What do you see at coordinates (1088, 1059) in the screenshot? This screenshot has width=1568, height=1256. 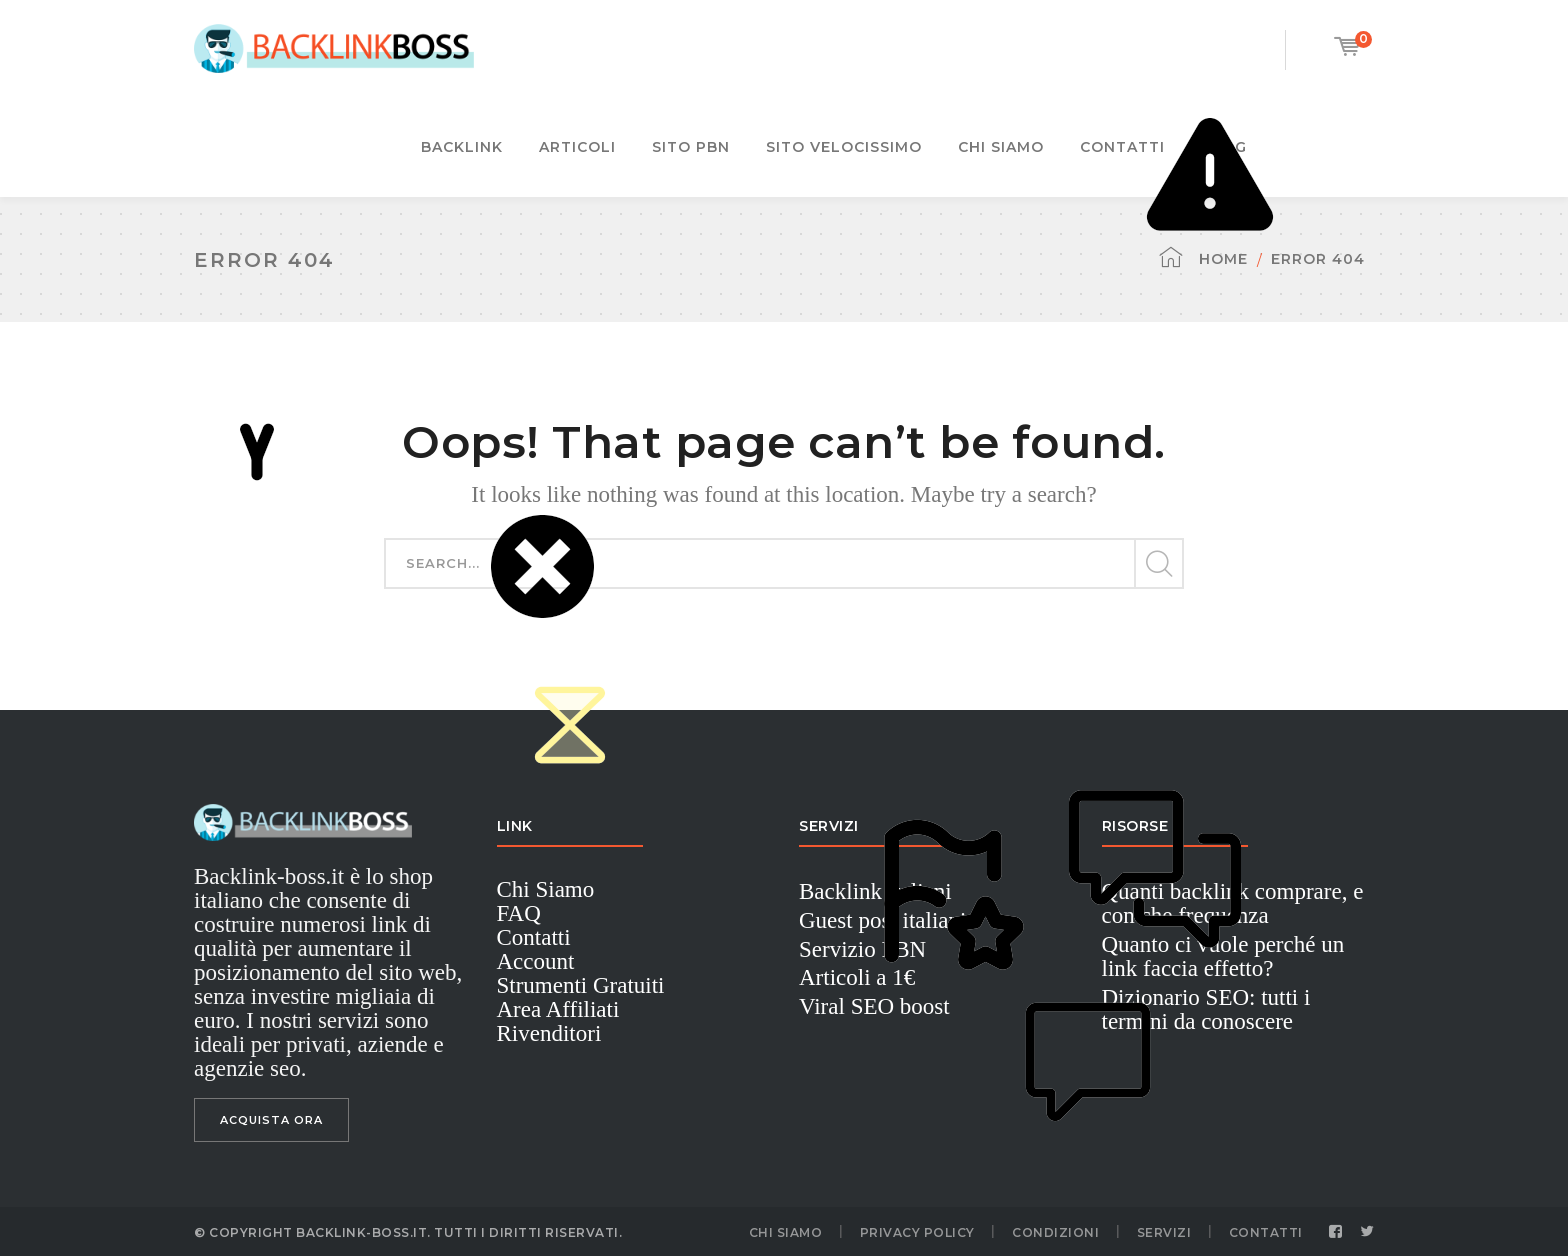 I see `leave a comment` at bounding box center [1088, 1059].